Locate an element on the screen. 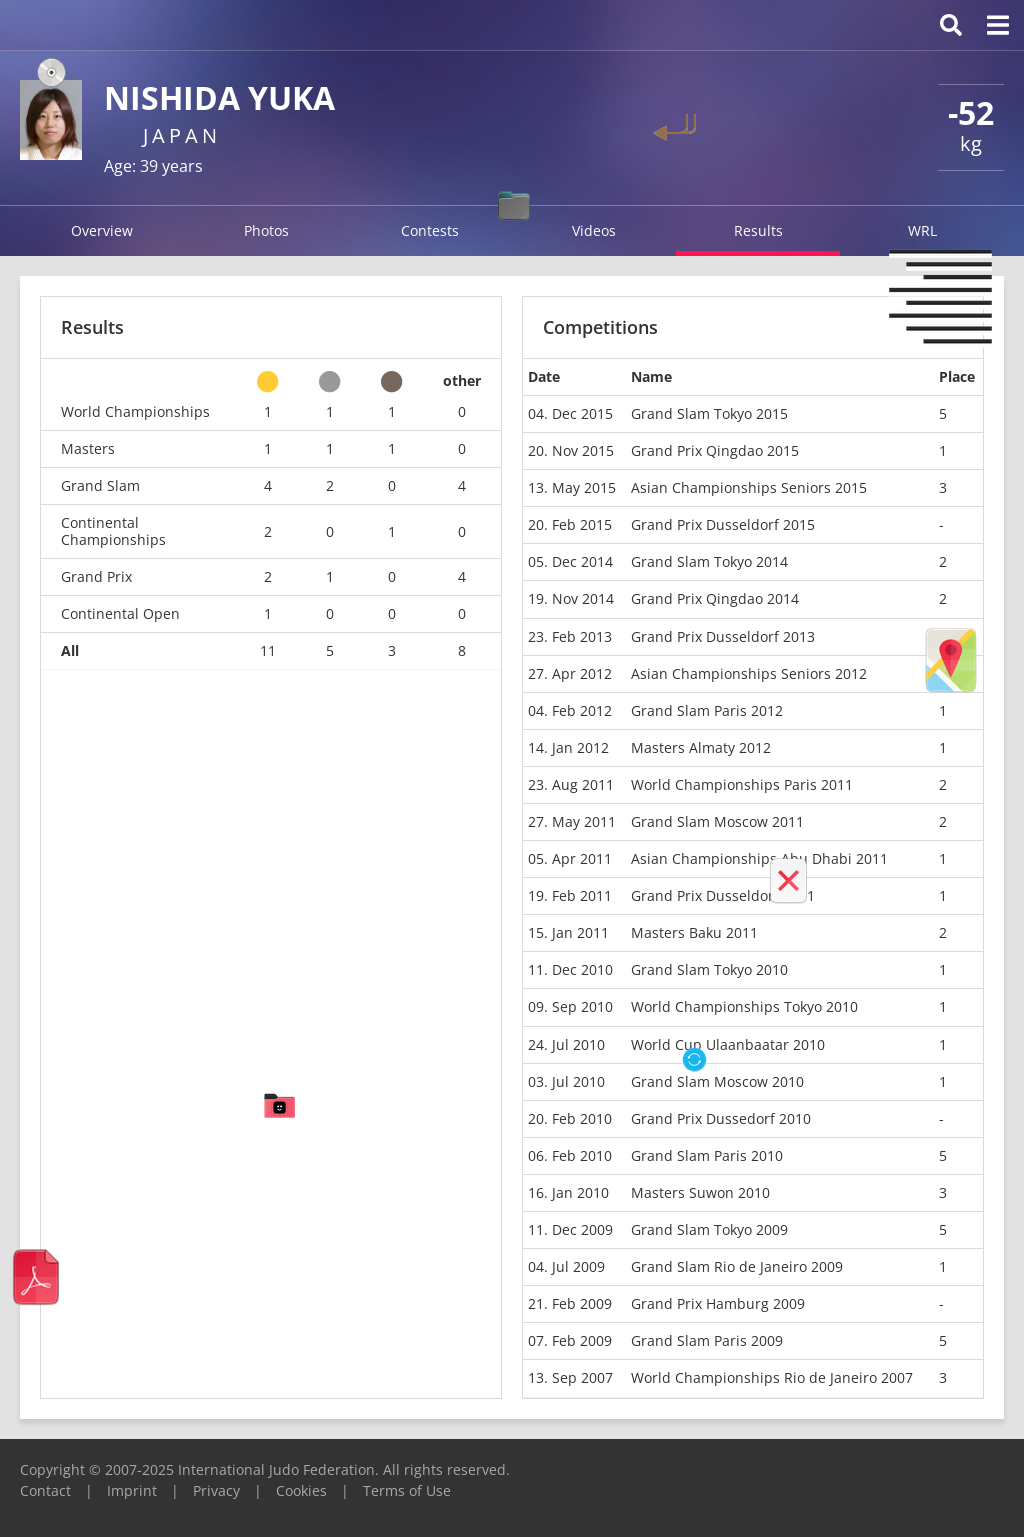  reply to all recipients of an email is located at coordinates (674, 124).